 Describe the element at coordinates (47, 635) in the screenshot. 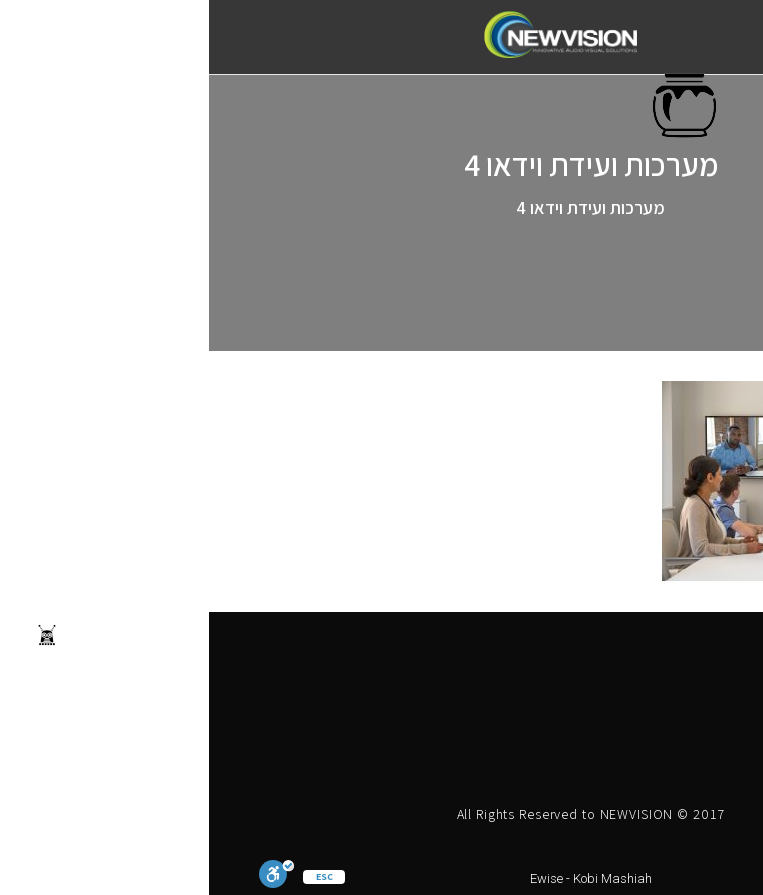

I see `access bot or AI assistant features` at that location.